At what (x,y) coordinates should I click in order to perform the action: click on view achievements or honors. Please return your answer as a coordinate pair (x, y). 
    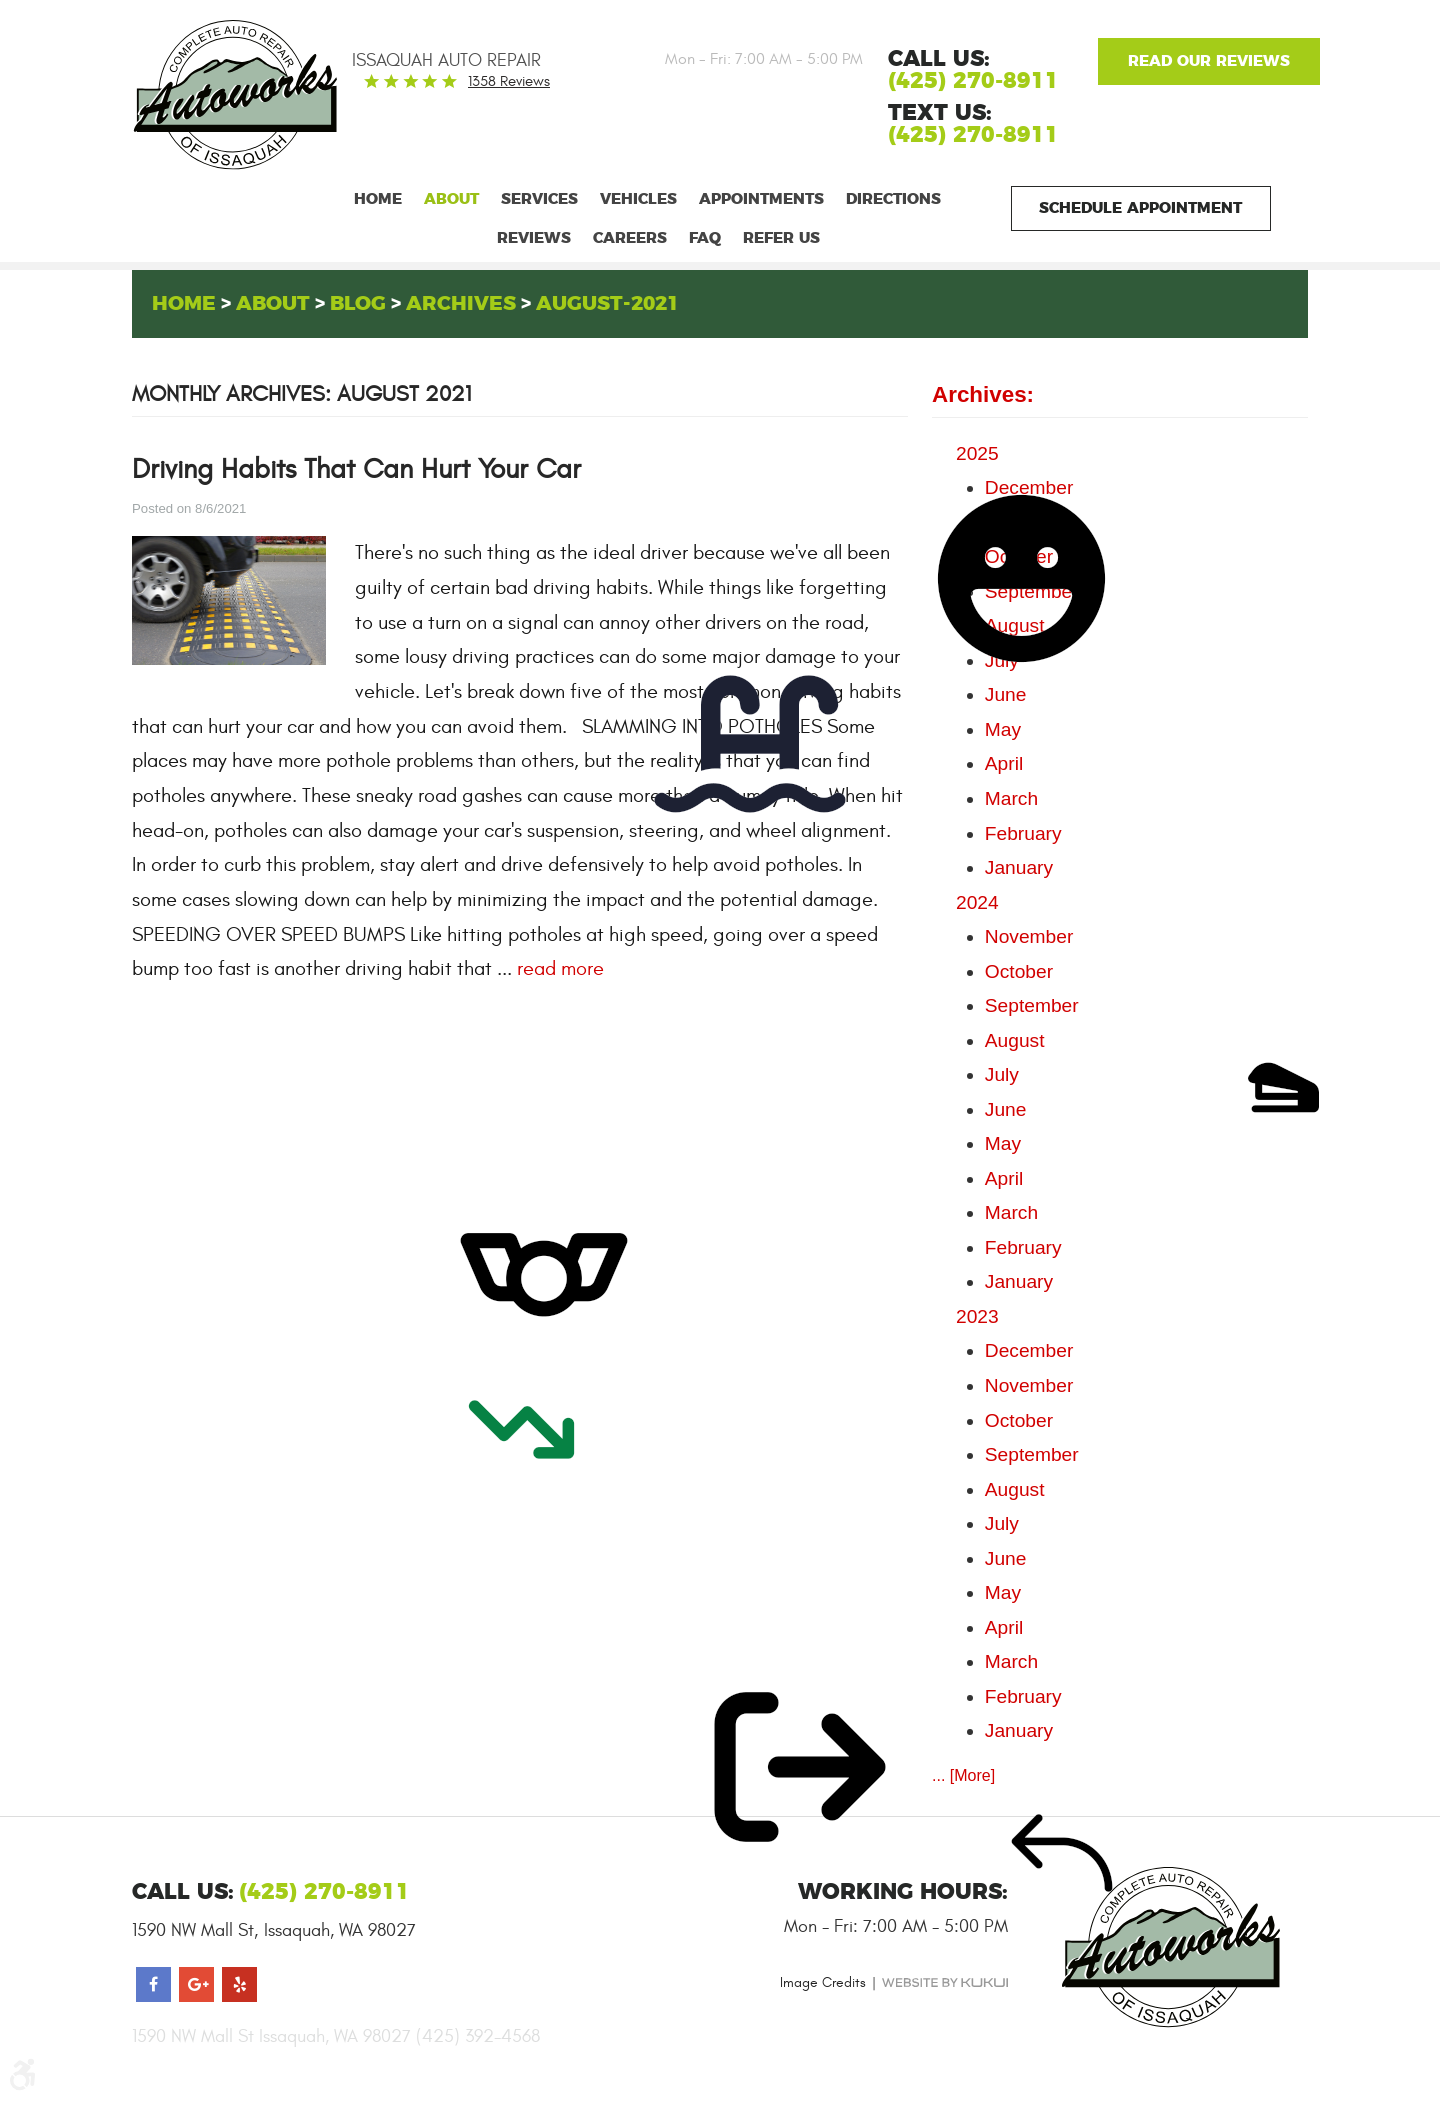
    Looking at the image, I should click on (544, 1271).